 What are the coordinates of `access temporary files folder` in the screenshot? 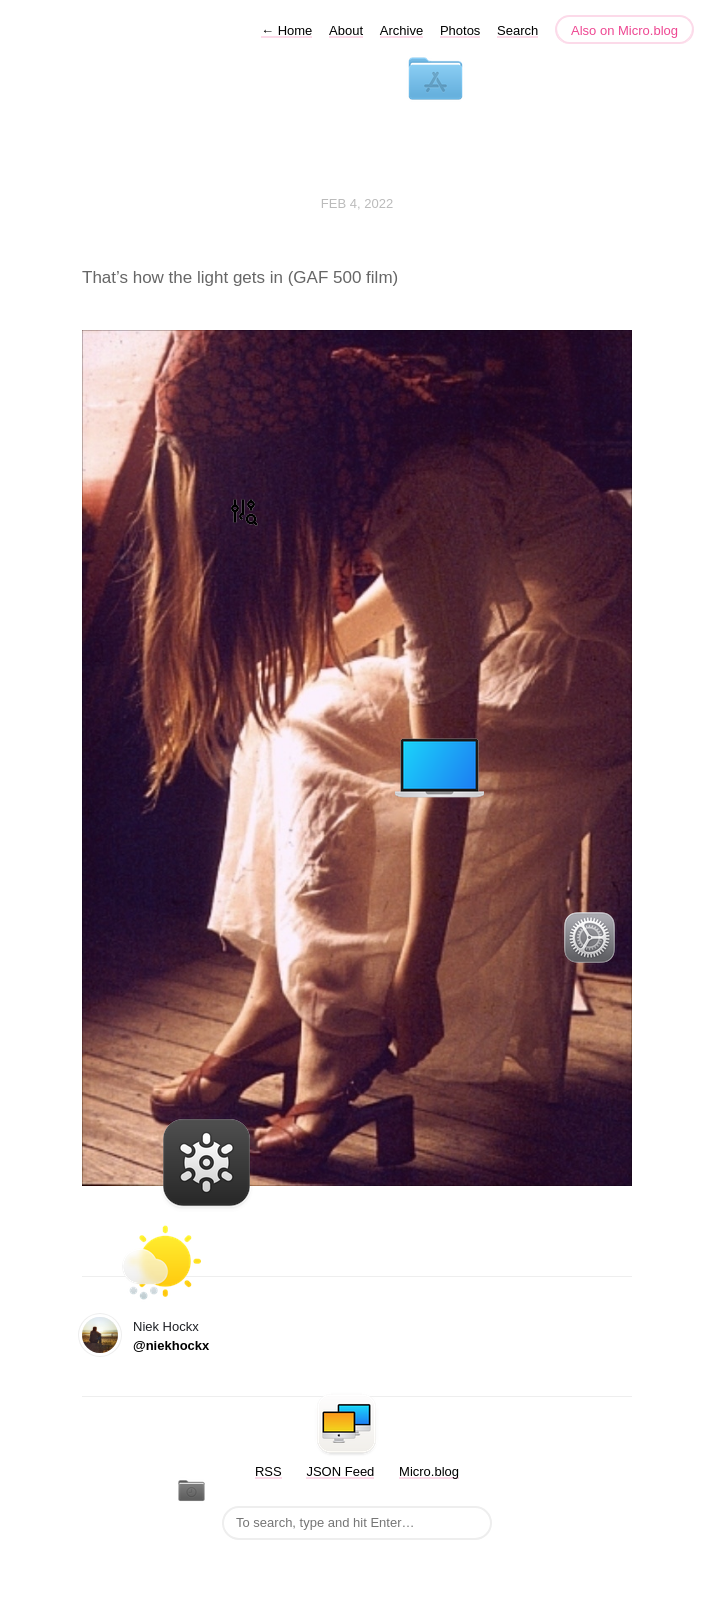 It's located at (191, 1490).